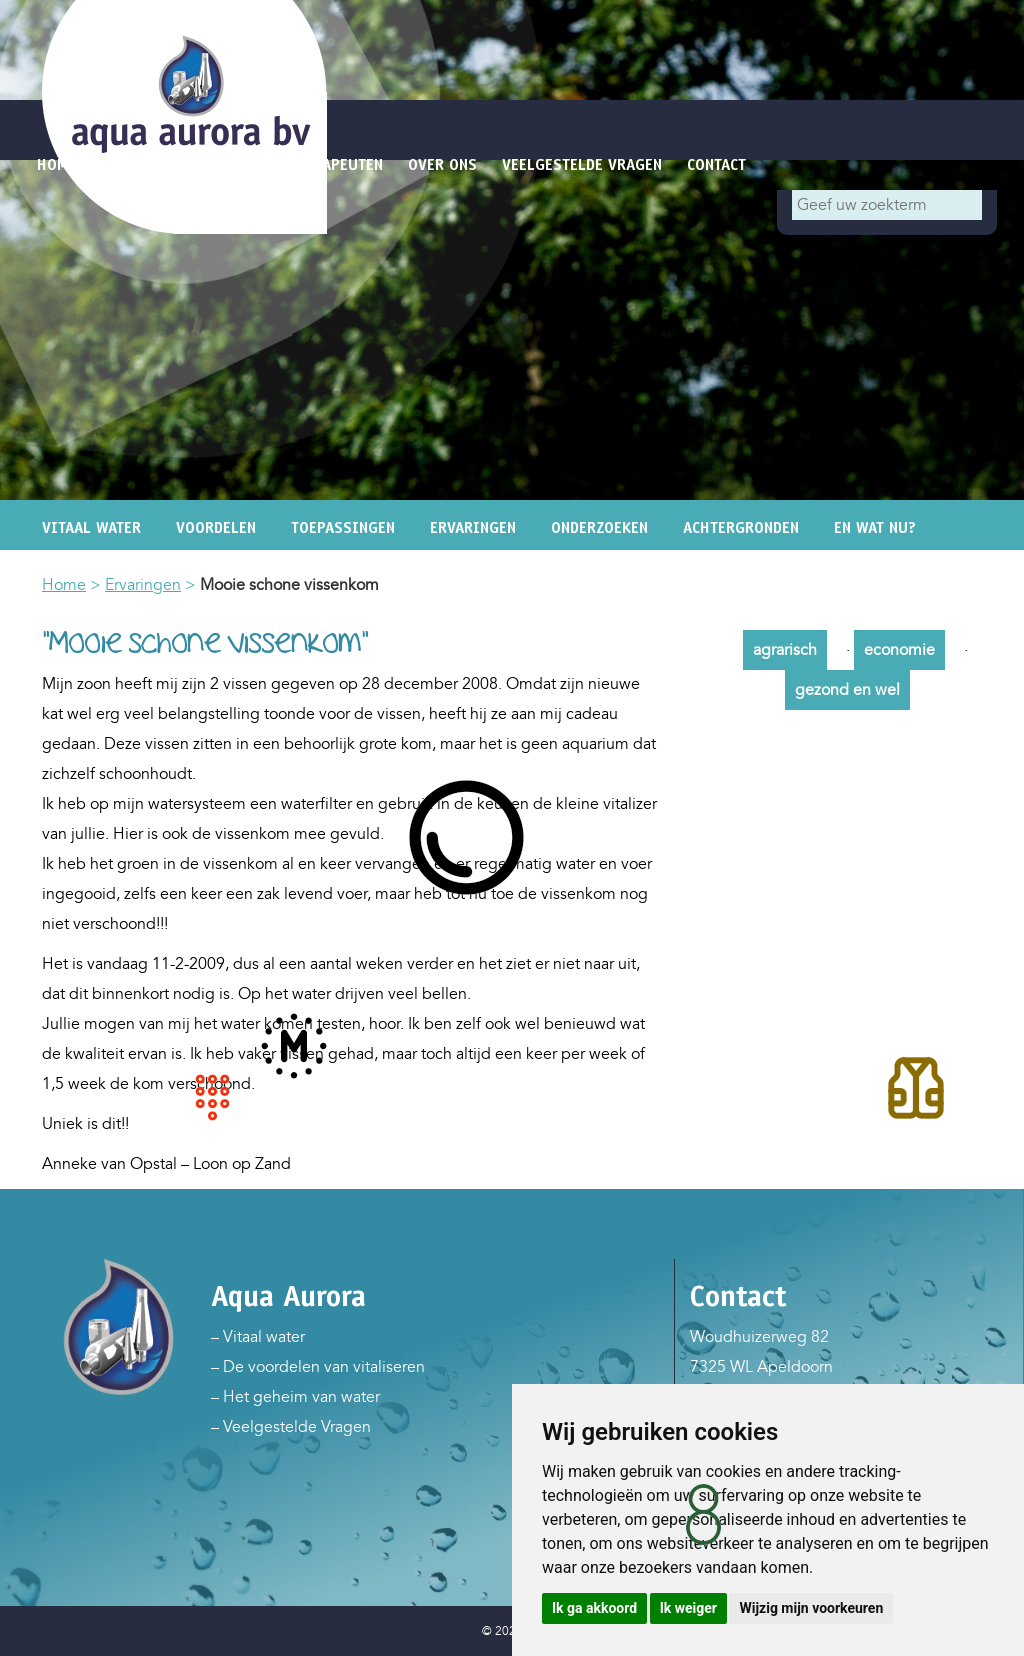 The image size is (1024, 1656). What do you see at coordinates (466, 837) in the screenshot?
I see `apply inner shadow effect to bottom-left corner` at bounding box center [466, 837].